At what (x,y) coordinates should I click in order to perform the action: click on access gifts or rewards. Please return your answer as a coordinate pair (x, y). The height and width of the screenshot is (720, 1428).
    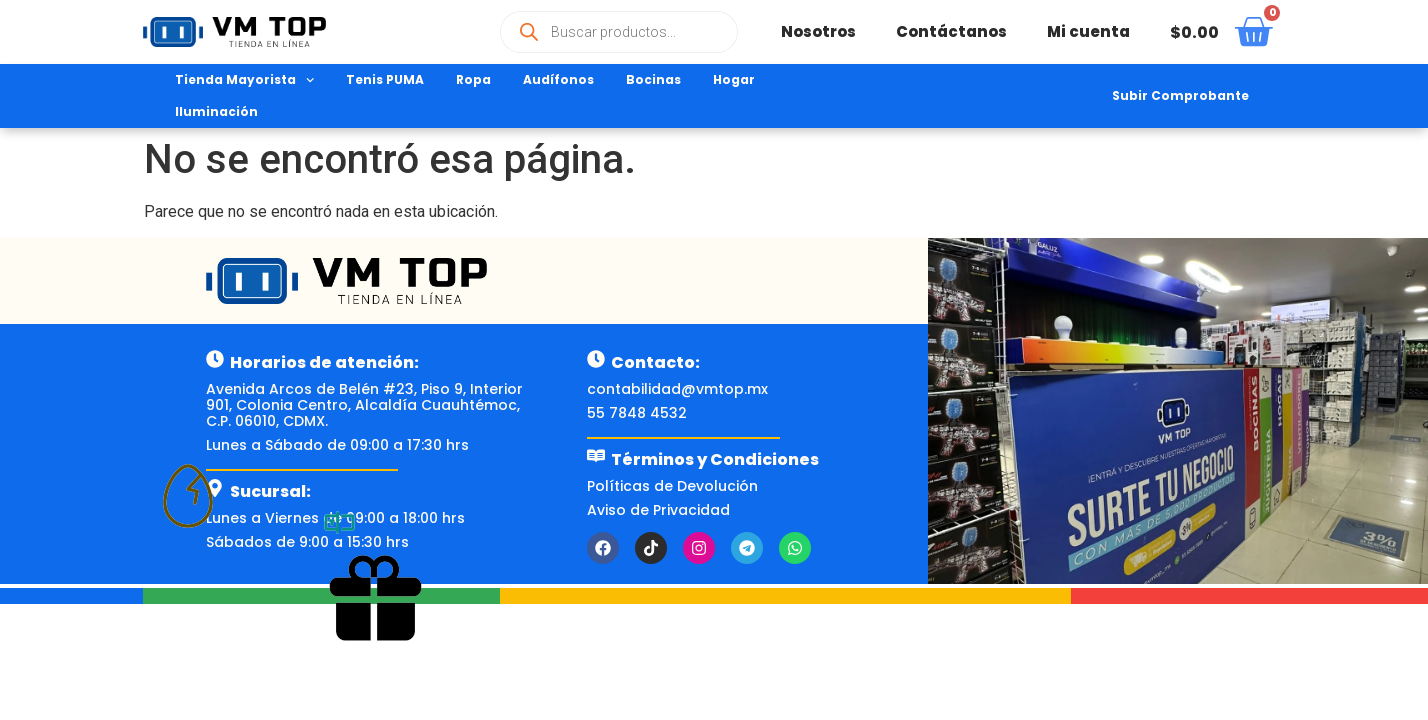
    Looking at the image, I should click on (375, 598).